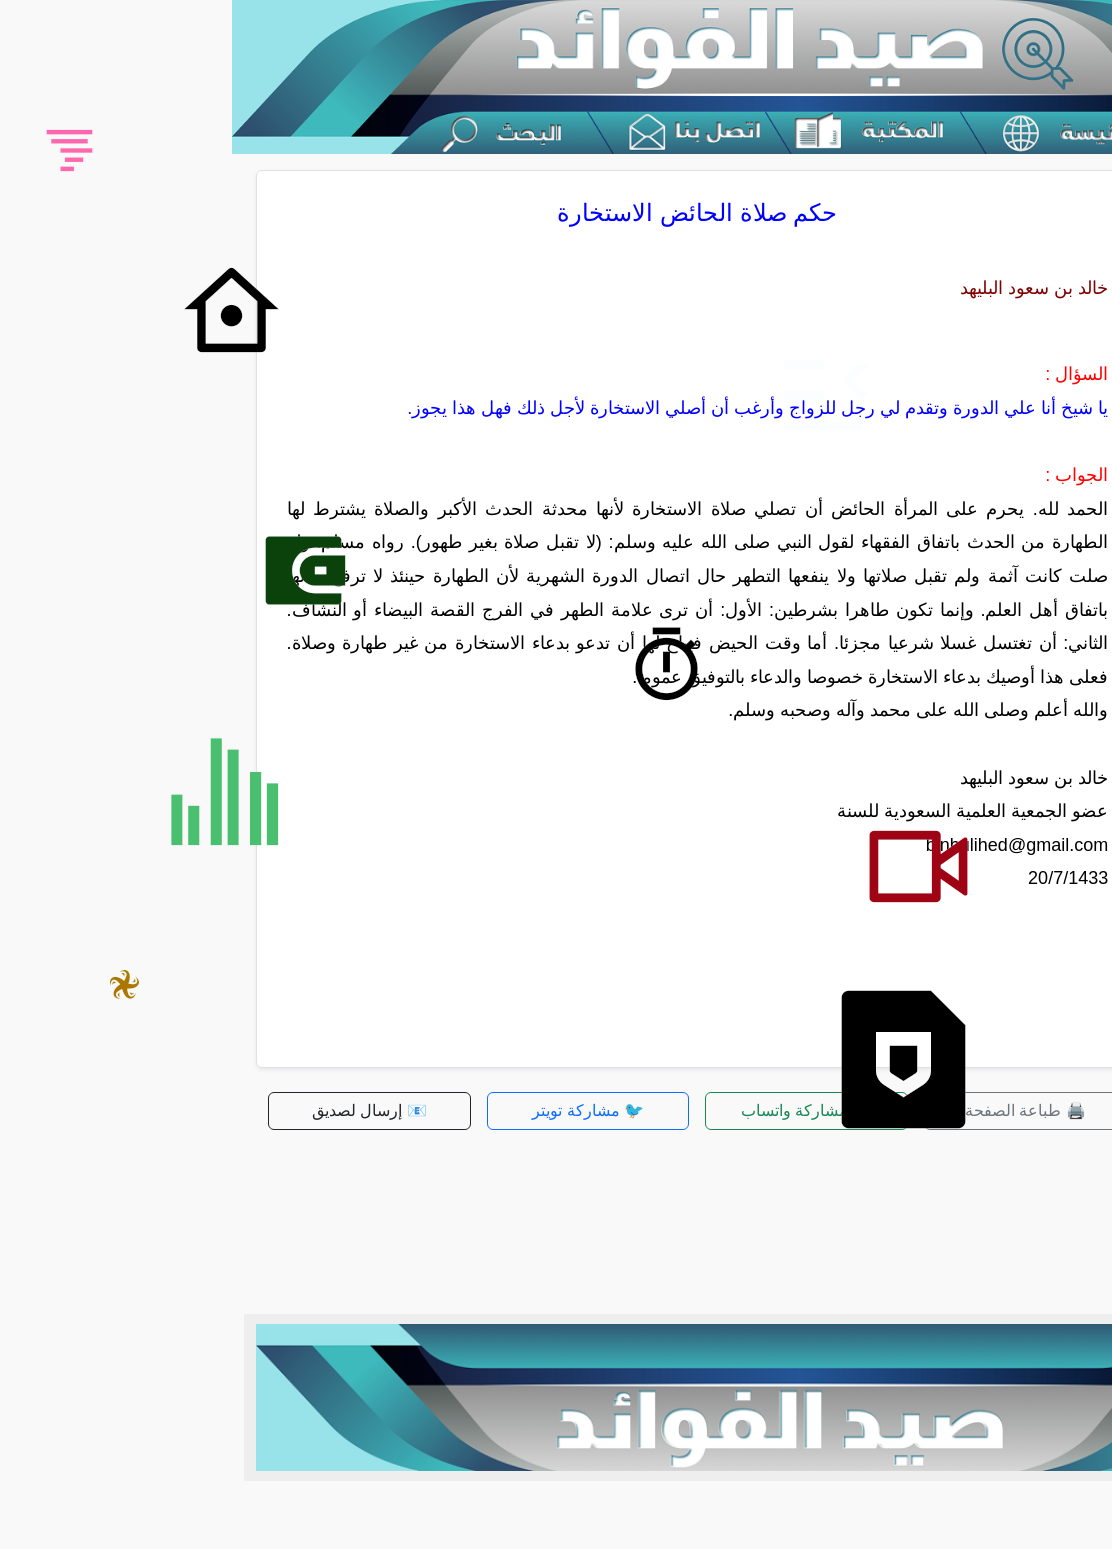 The width and height of the screenshot is (1112, 1549). I want to click on navigate to home screen, so click(231, 313).